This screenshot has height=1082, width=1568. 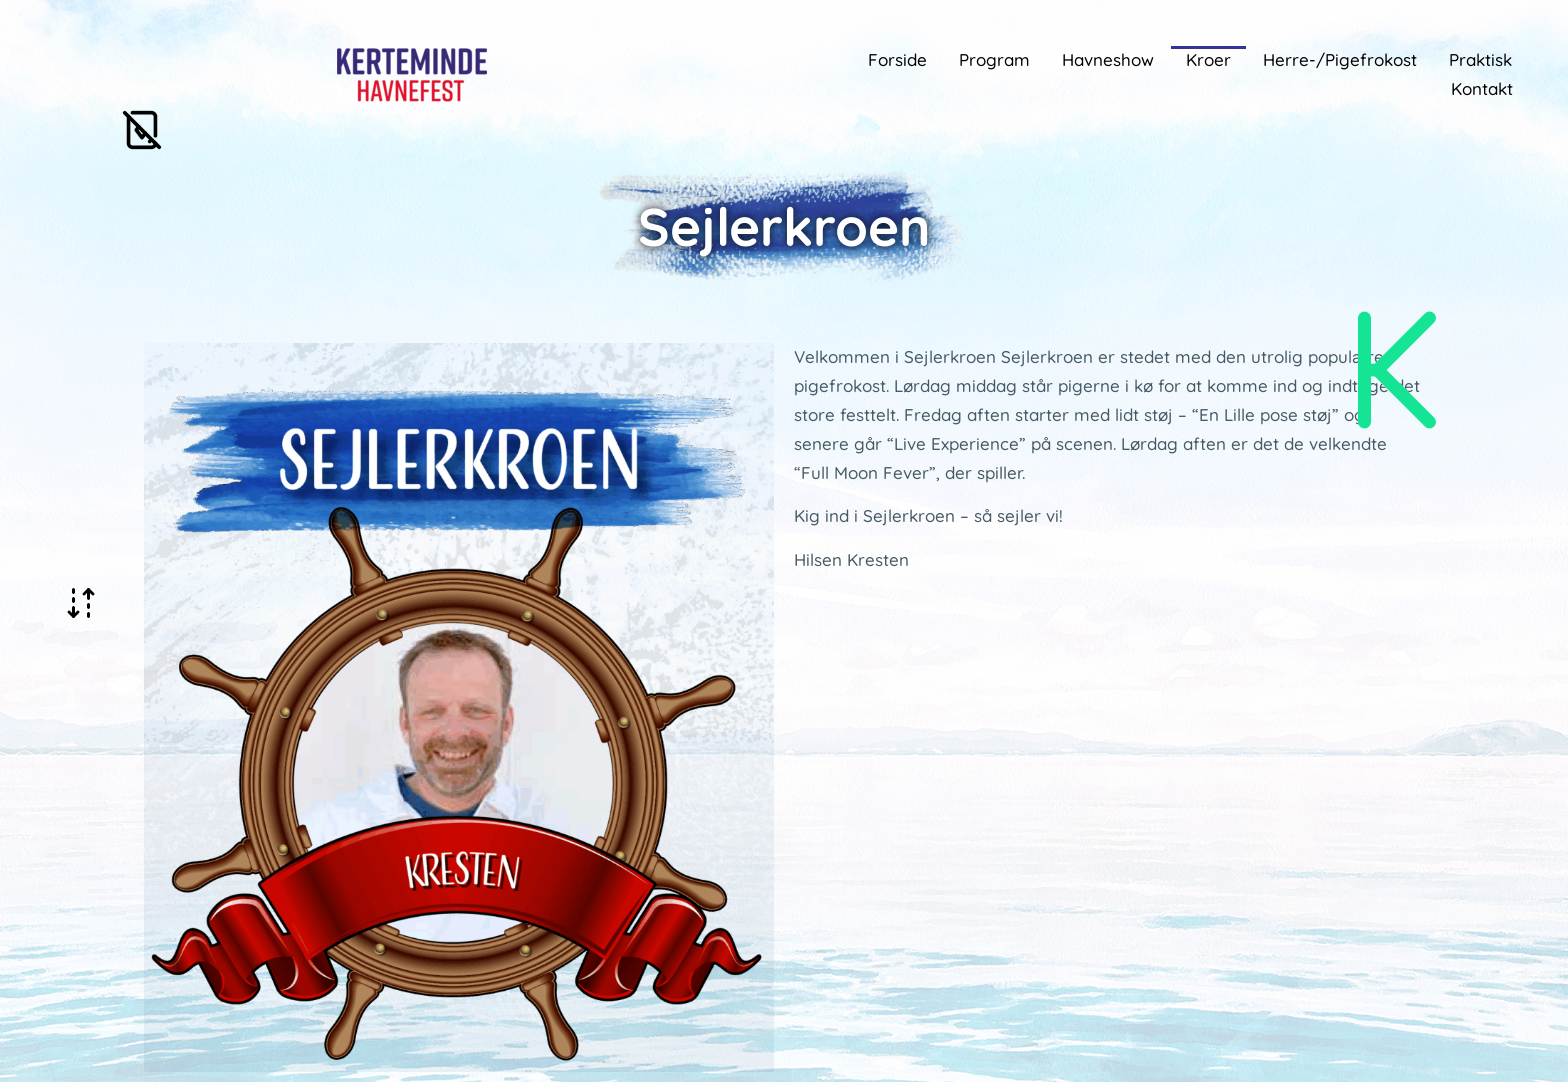 What do you see at coordinates (1397, 370) in the screenshot?
I see `alphabetical sorting or navigation shortcut for letter K` at bounding box center [1397, 370].